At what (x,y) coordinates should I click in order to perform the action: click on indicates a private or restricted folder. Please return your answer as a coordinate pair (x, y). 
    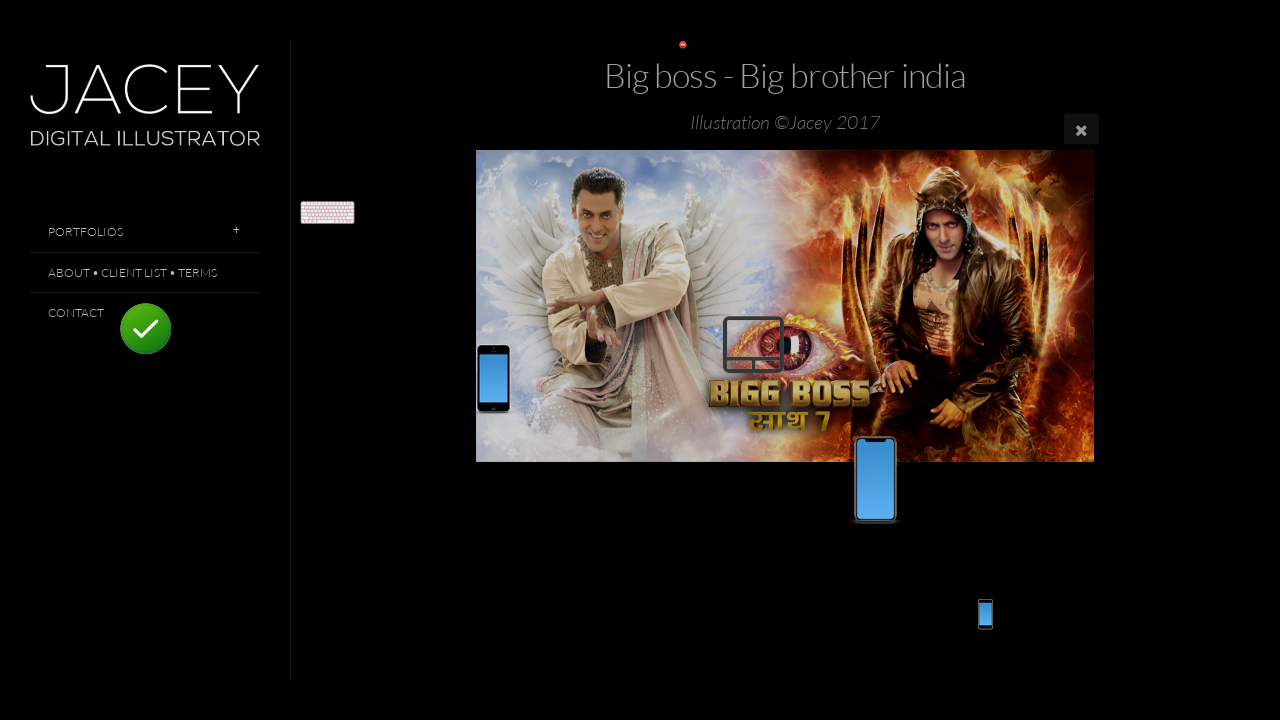
    Looking at the image, I should click on (669, 34).